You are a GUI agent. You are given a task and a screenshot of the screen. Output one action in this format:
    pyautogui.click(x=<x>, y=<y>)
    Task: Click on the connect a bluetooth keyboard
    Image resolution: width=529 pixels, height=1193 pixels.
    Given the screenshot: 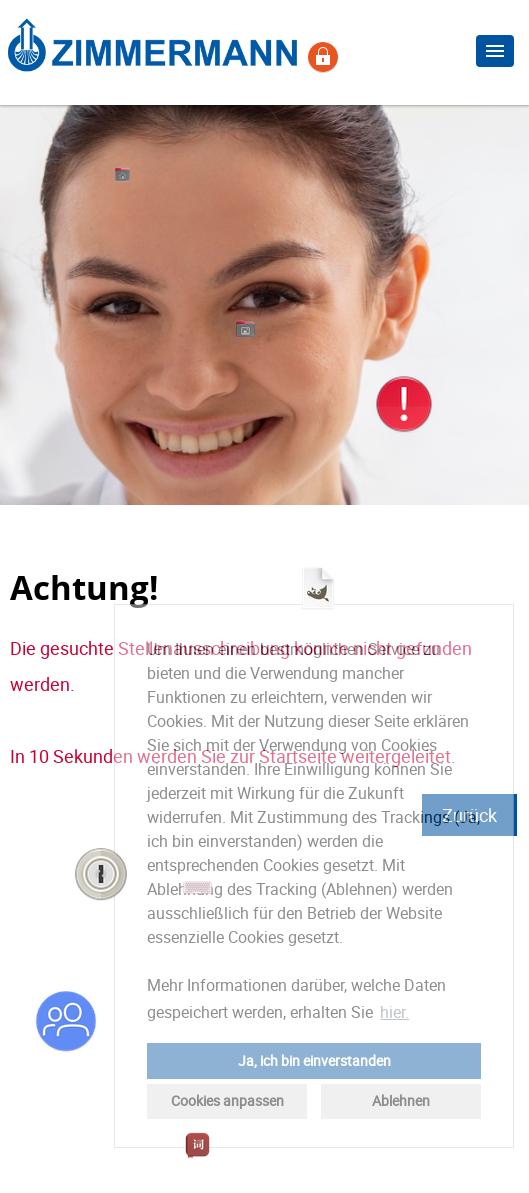 What is the action you would take?
    pyautogui.click(x=197, y=887)
    